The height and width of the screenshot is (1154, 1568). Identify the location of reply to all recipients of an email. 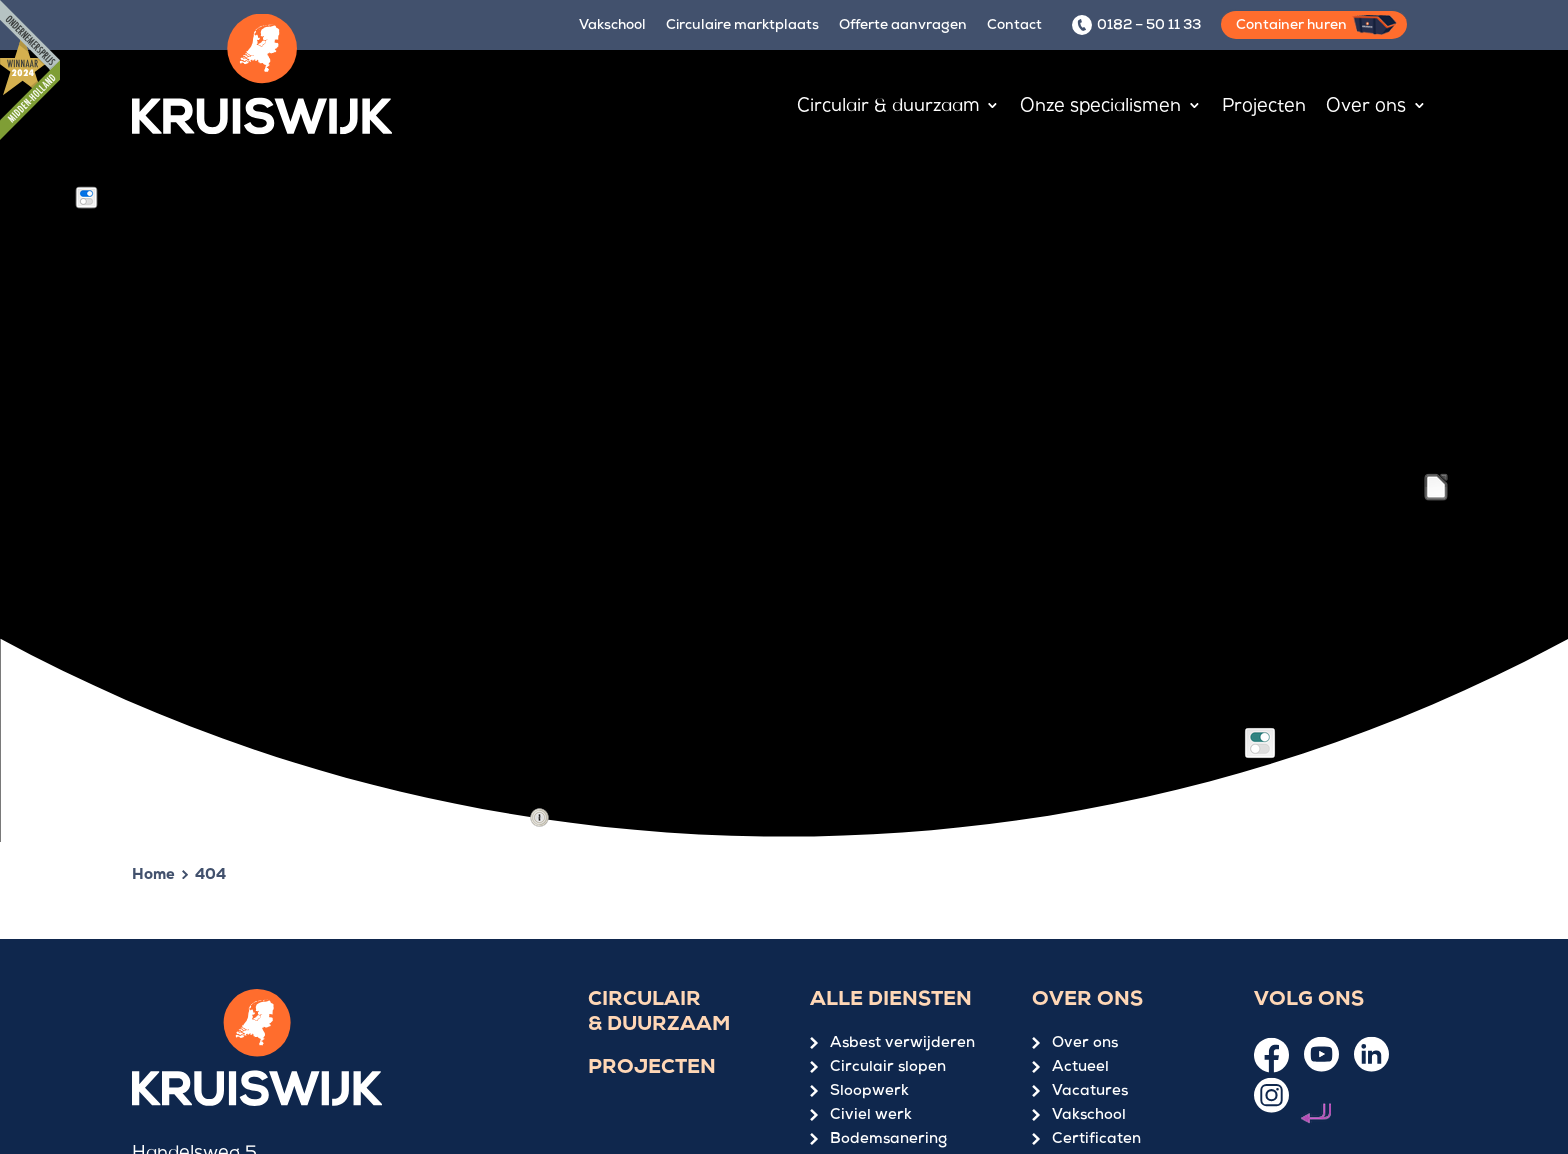
(1315, 1111).